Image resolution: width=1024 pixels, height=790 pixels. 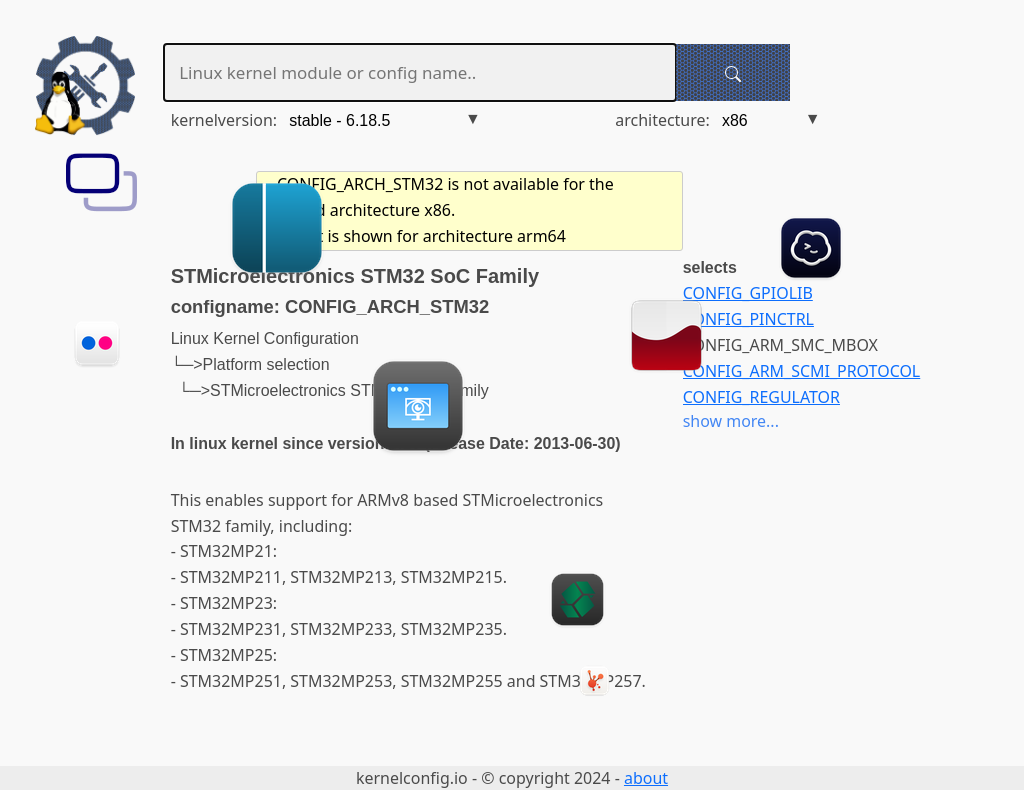 I want to click on connect your Flickr account, so click(x=97, y=343).